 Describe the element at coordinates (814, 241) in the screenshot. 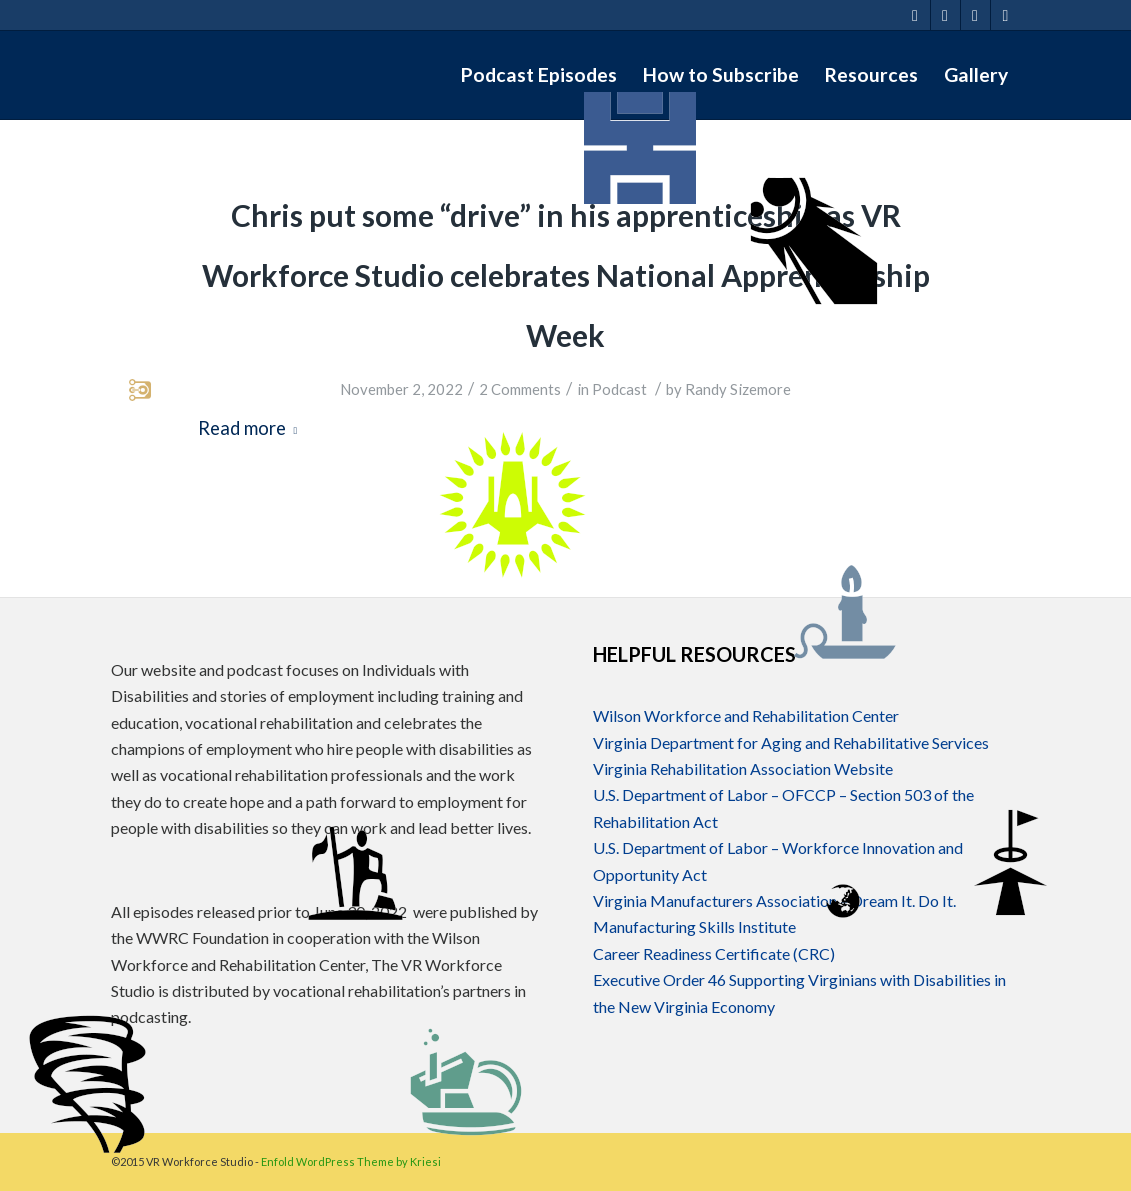

I see `launch or throw a bowling ball in gameplay` at that location.